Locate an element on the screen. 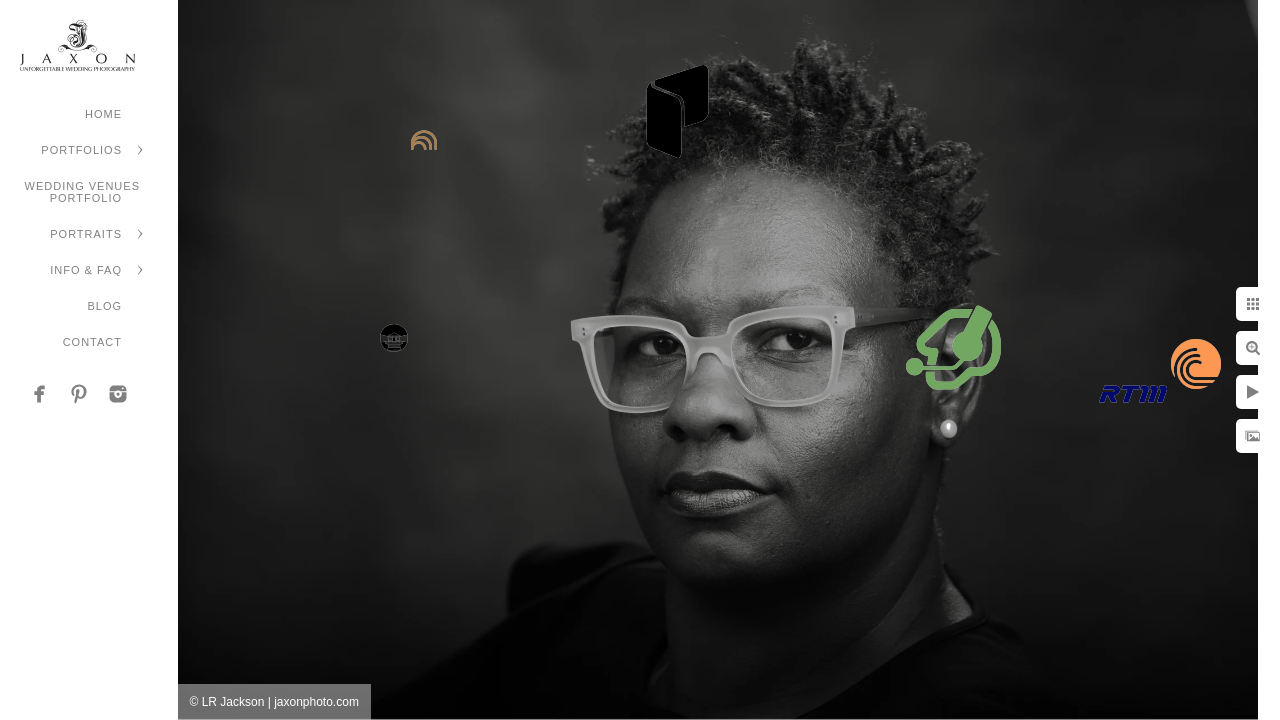  open zoiper VoIP calling app is located at coordinates (953, 347).